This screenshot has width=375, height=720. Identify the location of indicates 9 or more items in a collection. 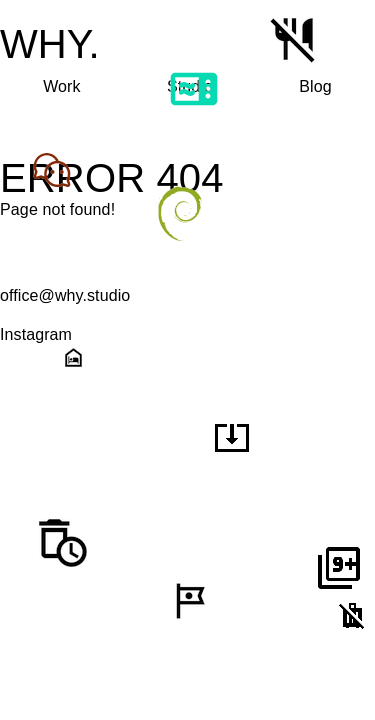
(339, 568).